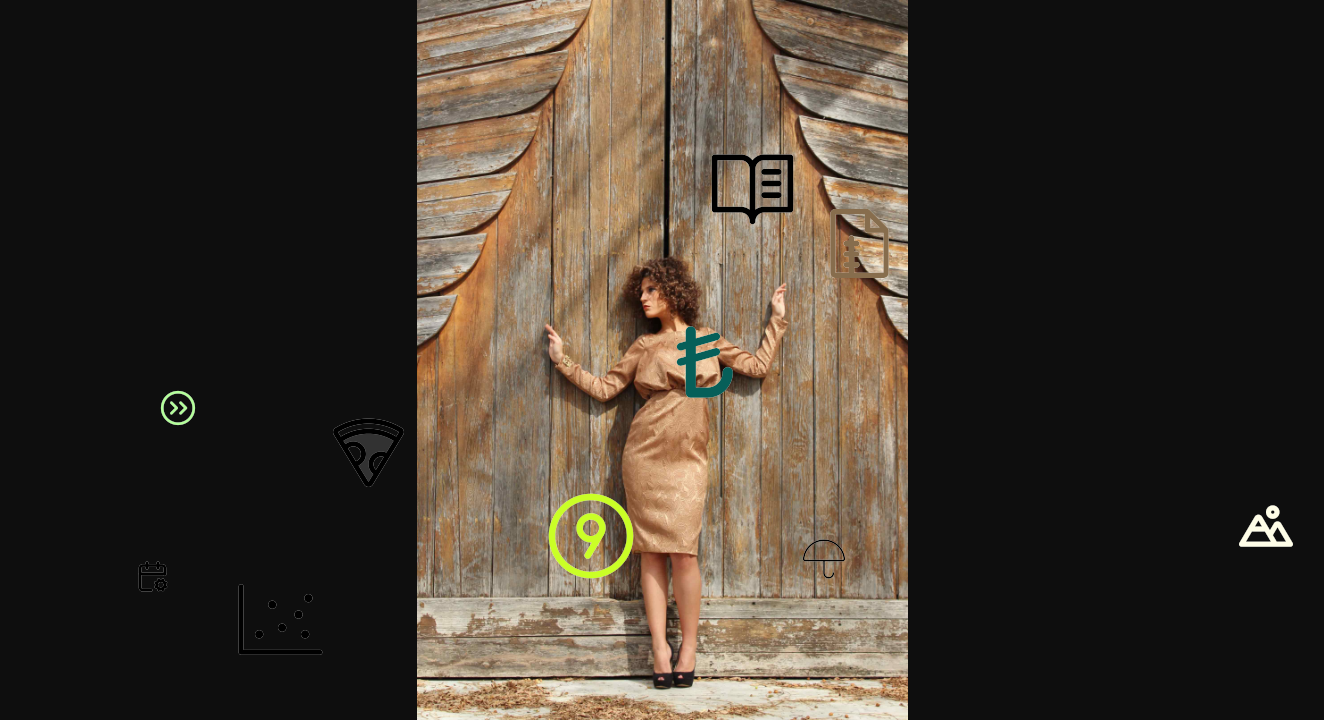  I want to click on skip forward or advance to next item, so click(178, 408).